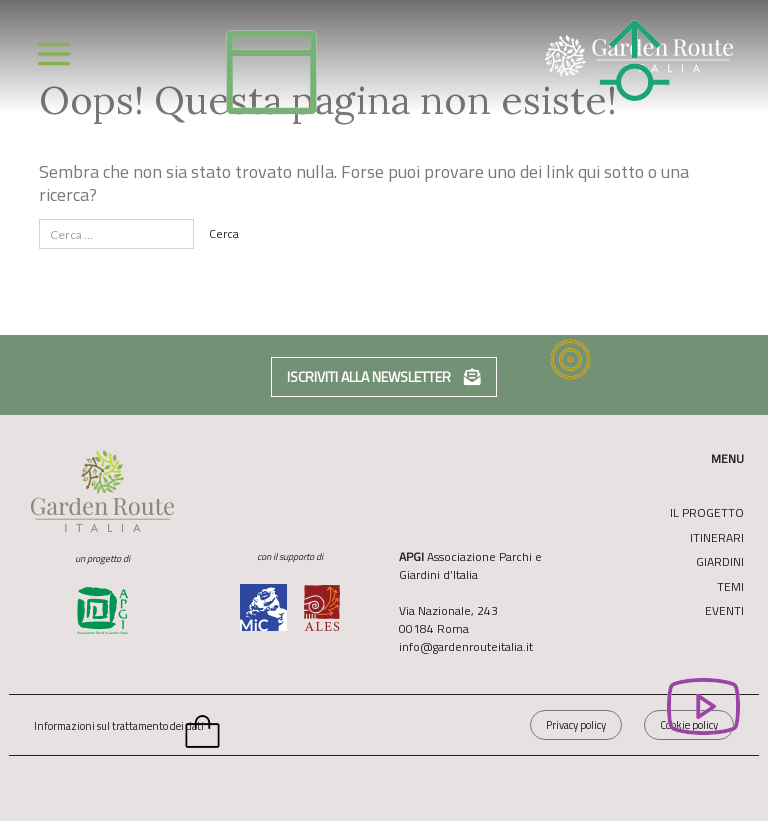 Image resolution: width=768 pixels, height=821 pixels. What do you see at coordinates (570, 359) in the screenshot?
I see `set a target or goal` at bounding box center [570, 359].